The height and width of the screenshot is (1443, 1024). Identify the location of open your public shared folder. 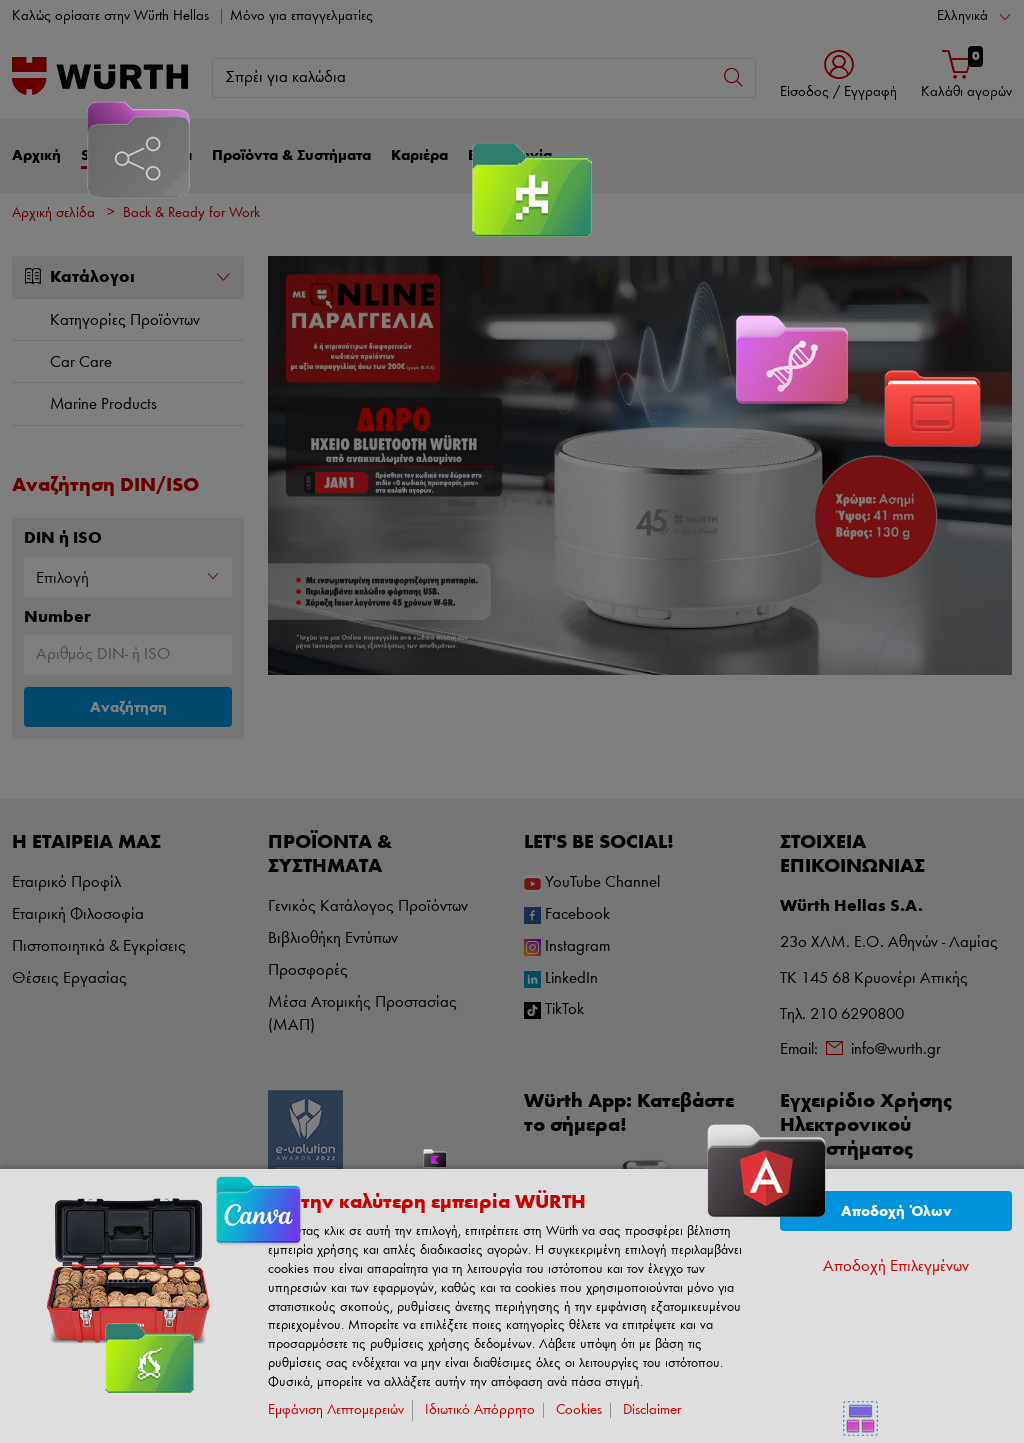
(138, 149).